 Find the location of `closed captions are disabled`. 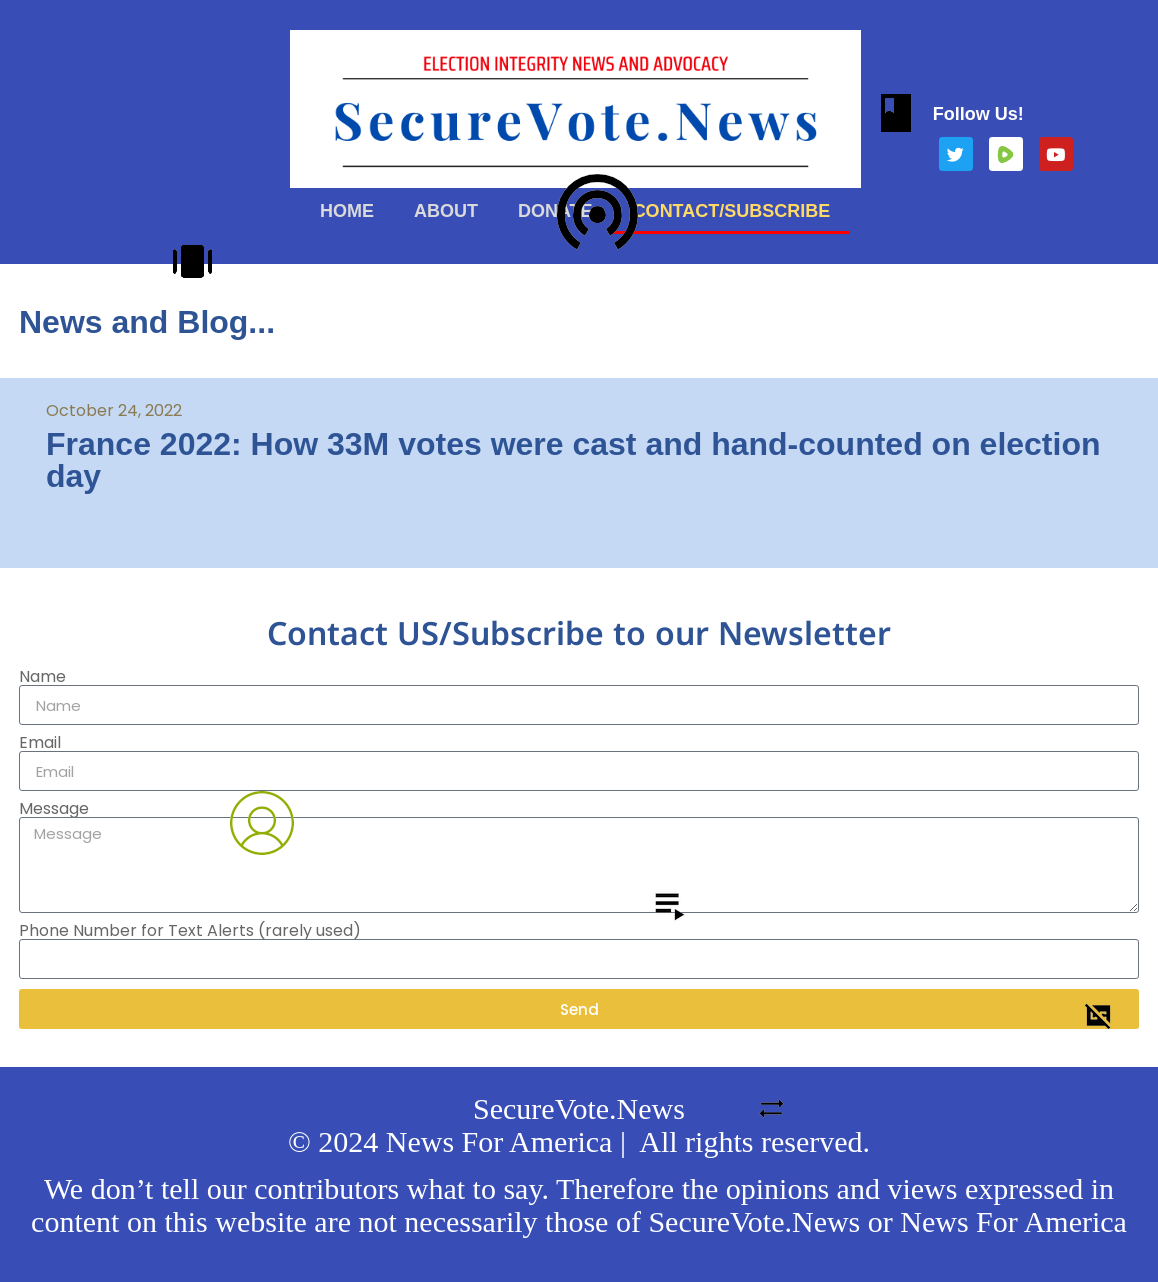

closed captions are disabled is located at coordinates (1098, 1015).